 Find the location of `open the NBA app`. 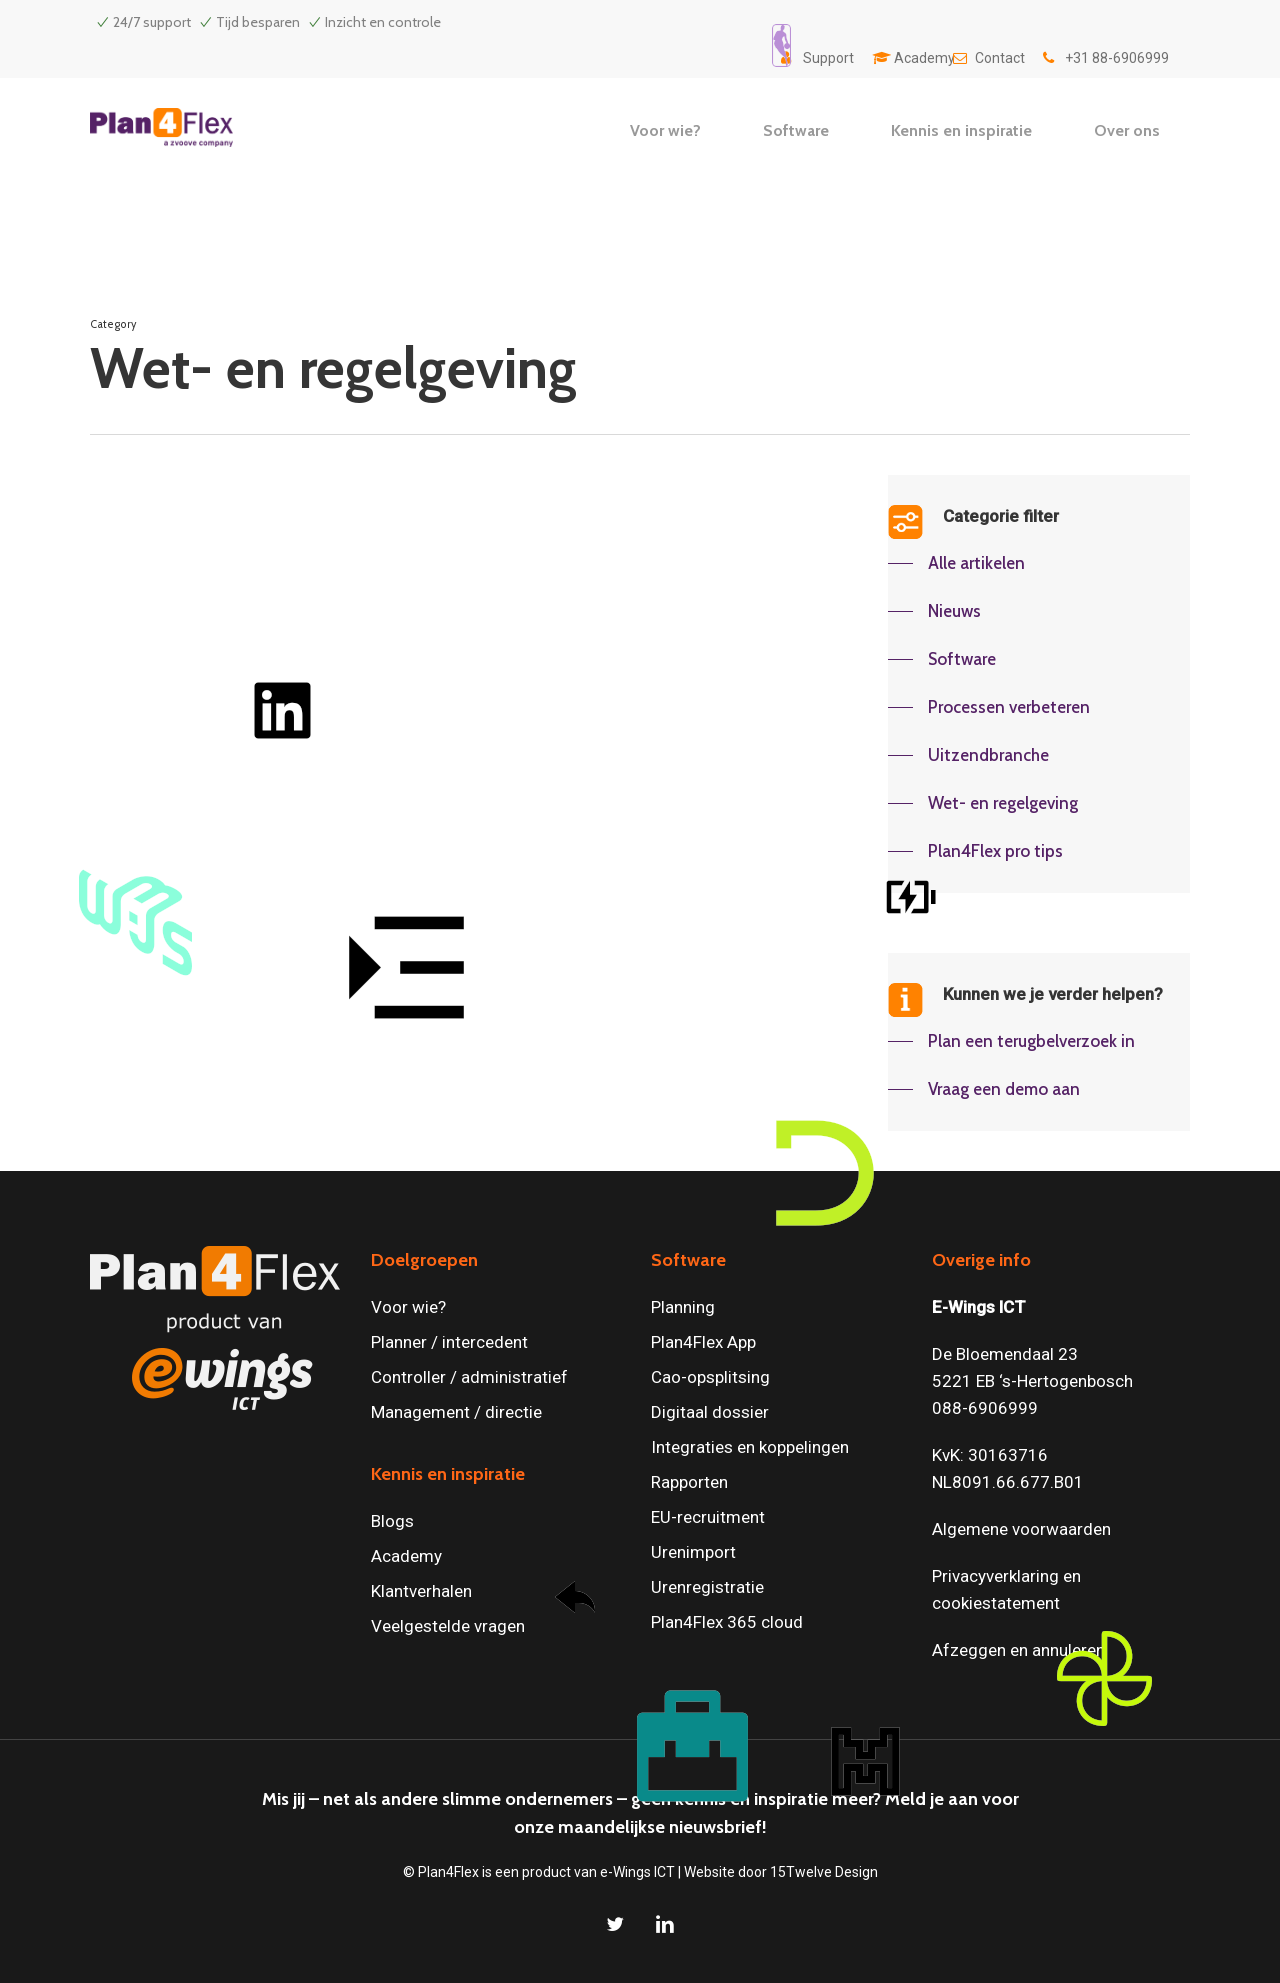

open the NBA app is located at coordinates (781, 45).